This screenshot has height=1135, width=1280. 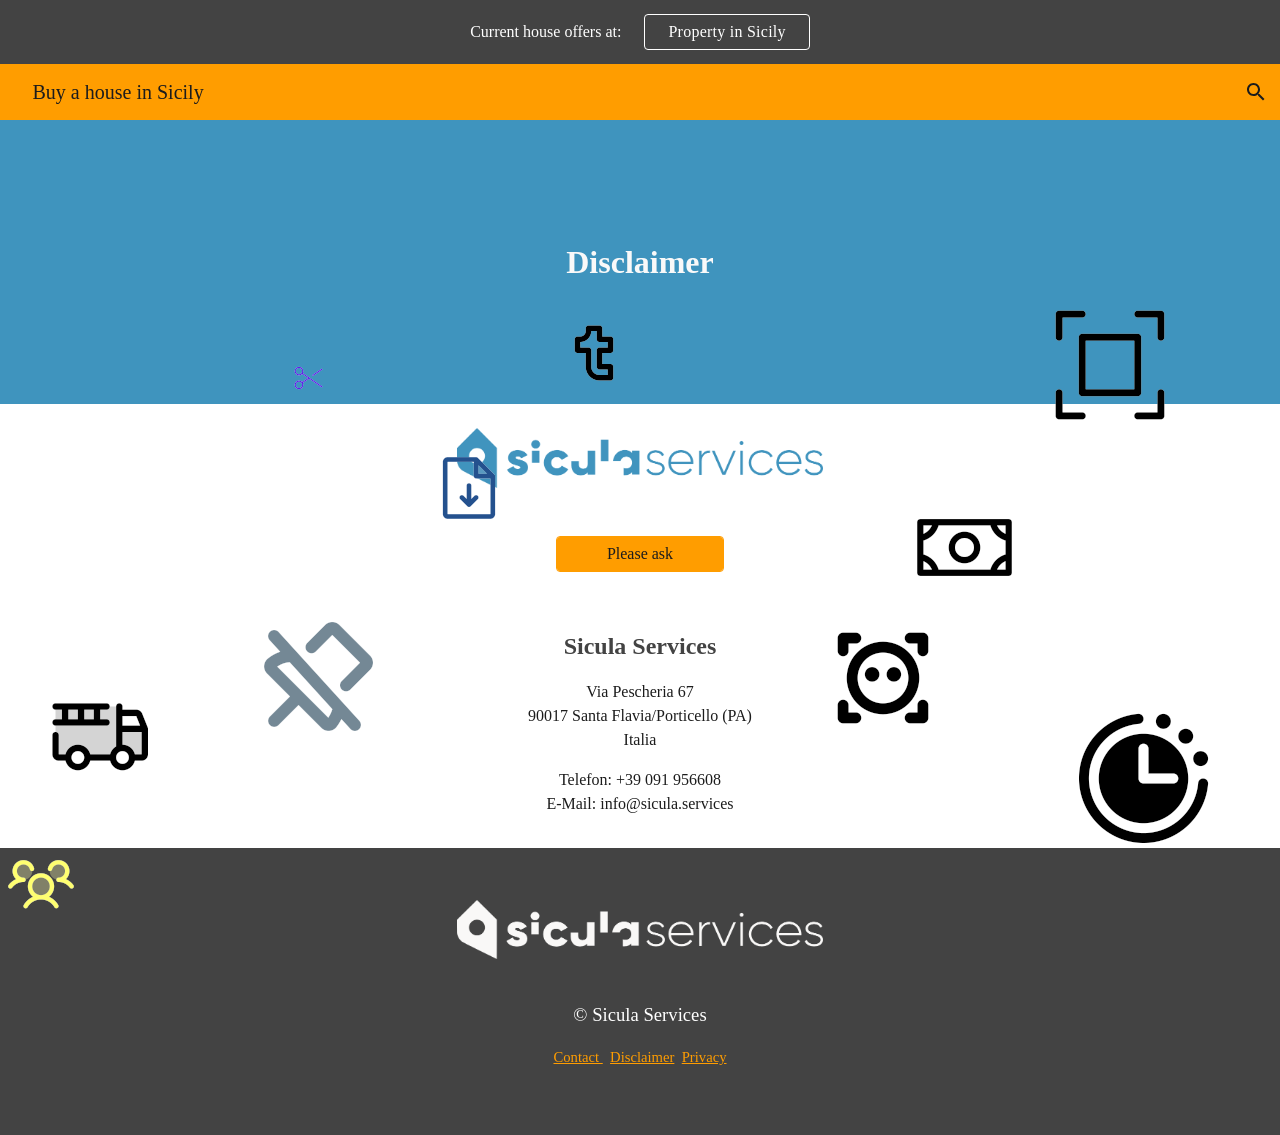 What do you see at coordinates (883, 678) in the screenshot?
I see `scan face to unlock or authenticate` at bounding box center [883, 678].